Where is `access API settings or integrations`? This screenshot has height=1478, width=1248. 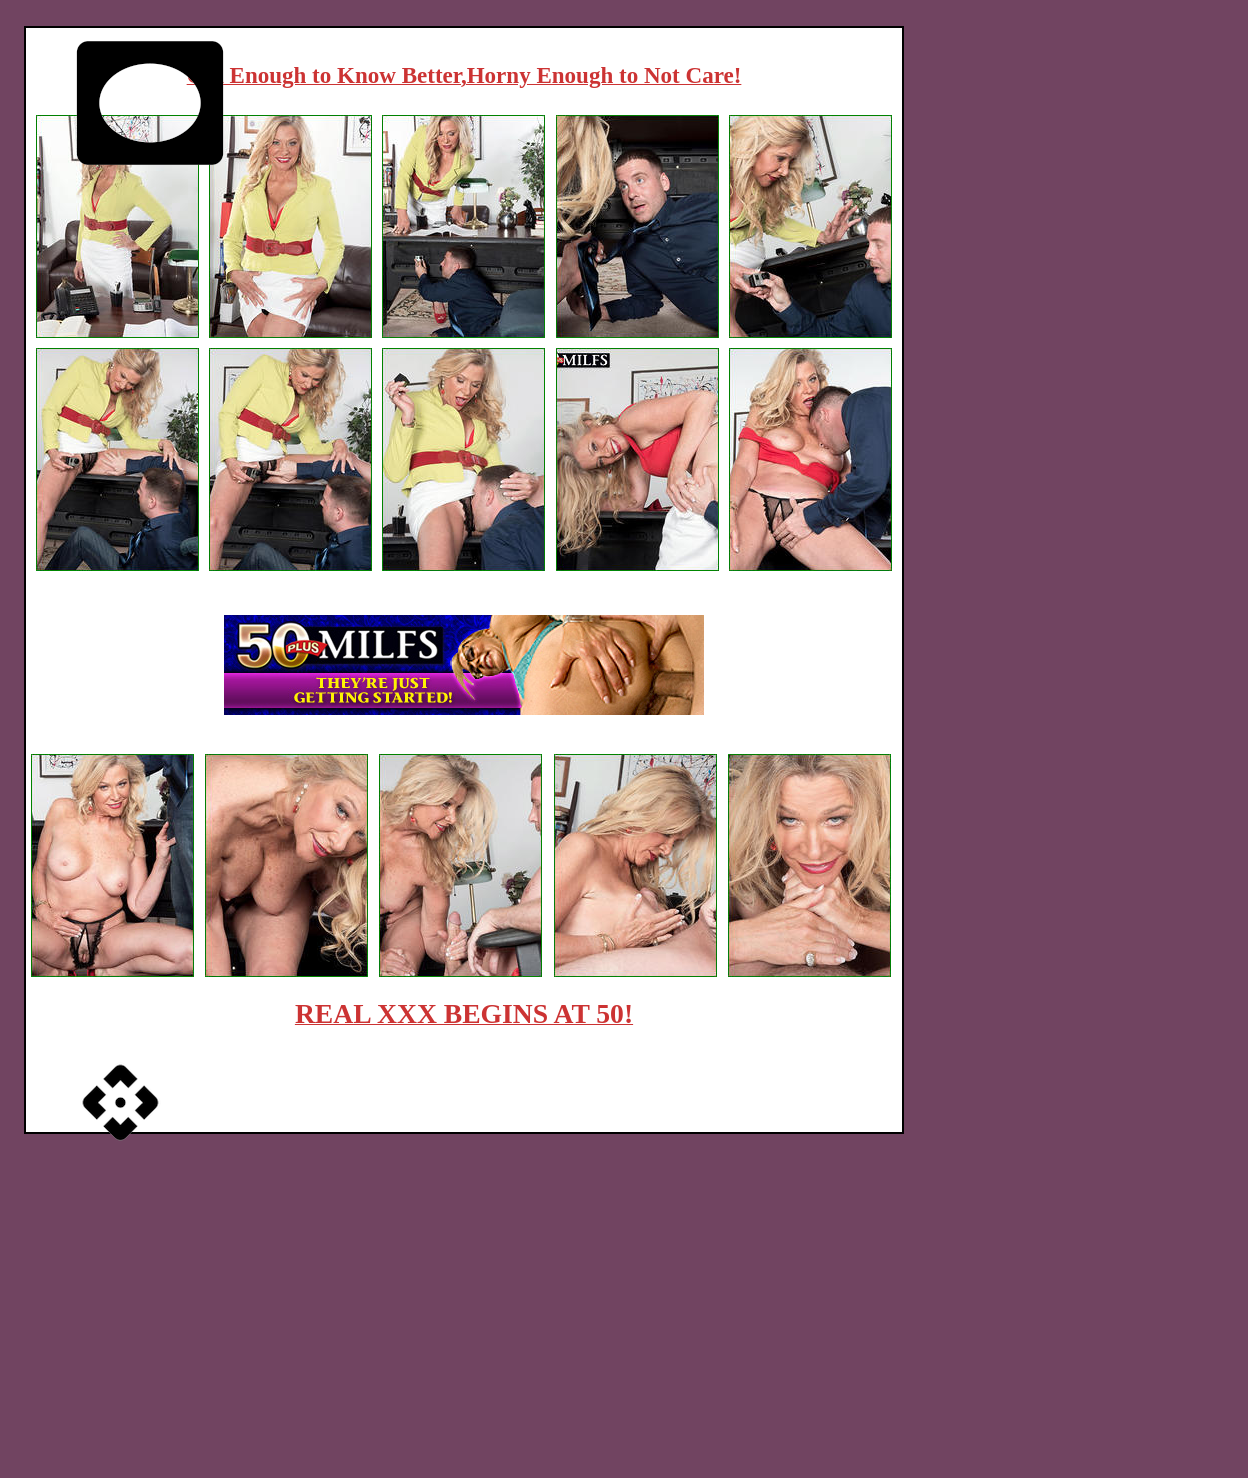
access API settings or integrations is located at coordinates (120, 1102).